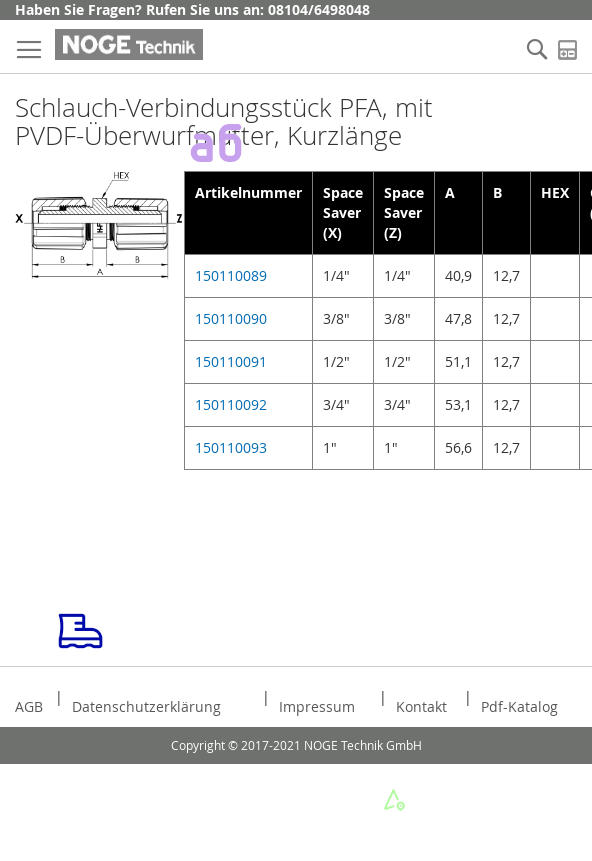 Image resolution: width=592 pixels, height=861 pixels. I want to click on navigate to a pinned location, so click(393, 799).